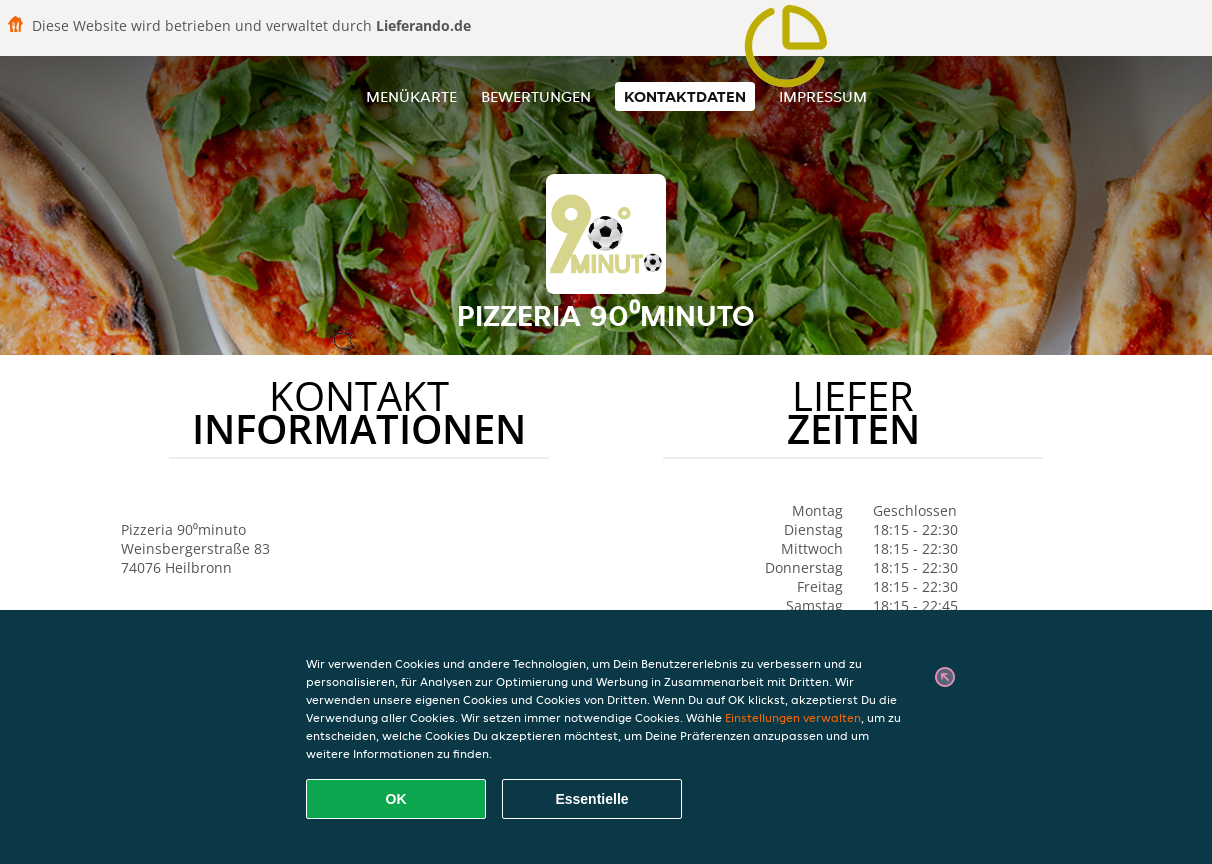  I want to click on view analytics breakdown, so click(786, 46).